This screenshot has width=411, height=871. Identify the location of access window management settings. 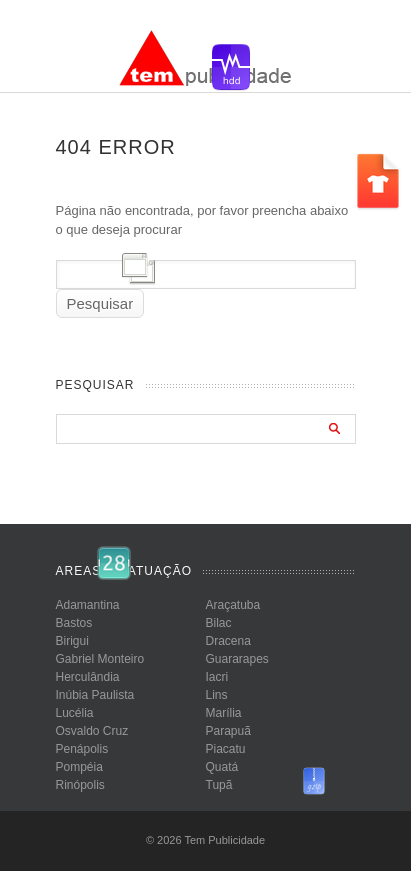
(138, 268).